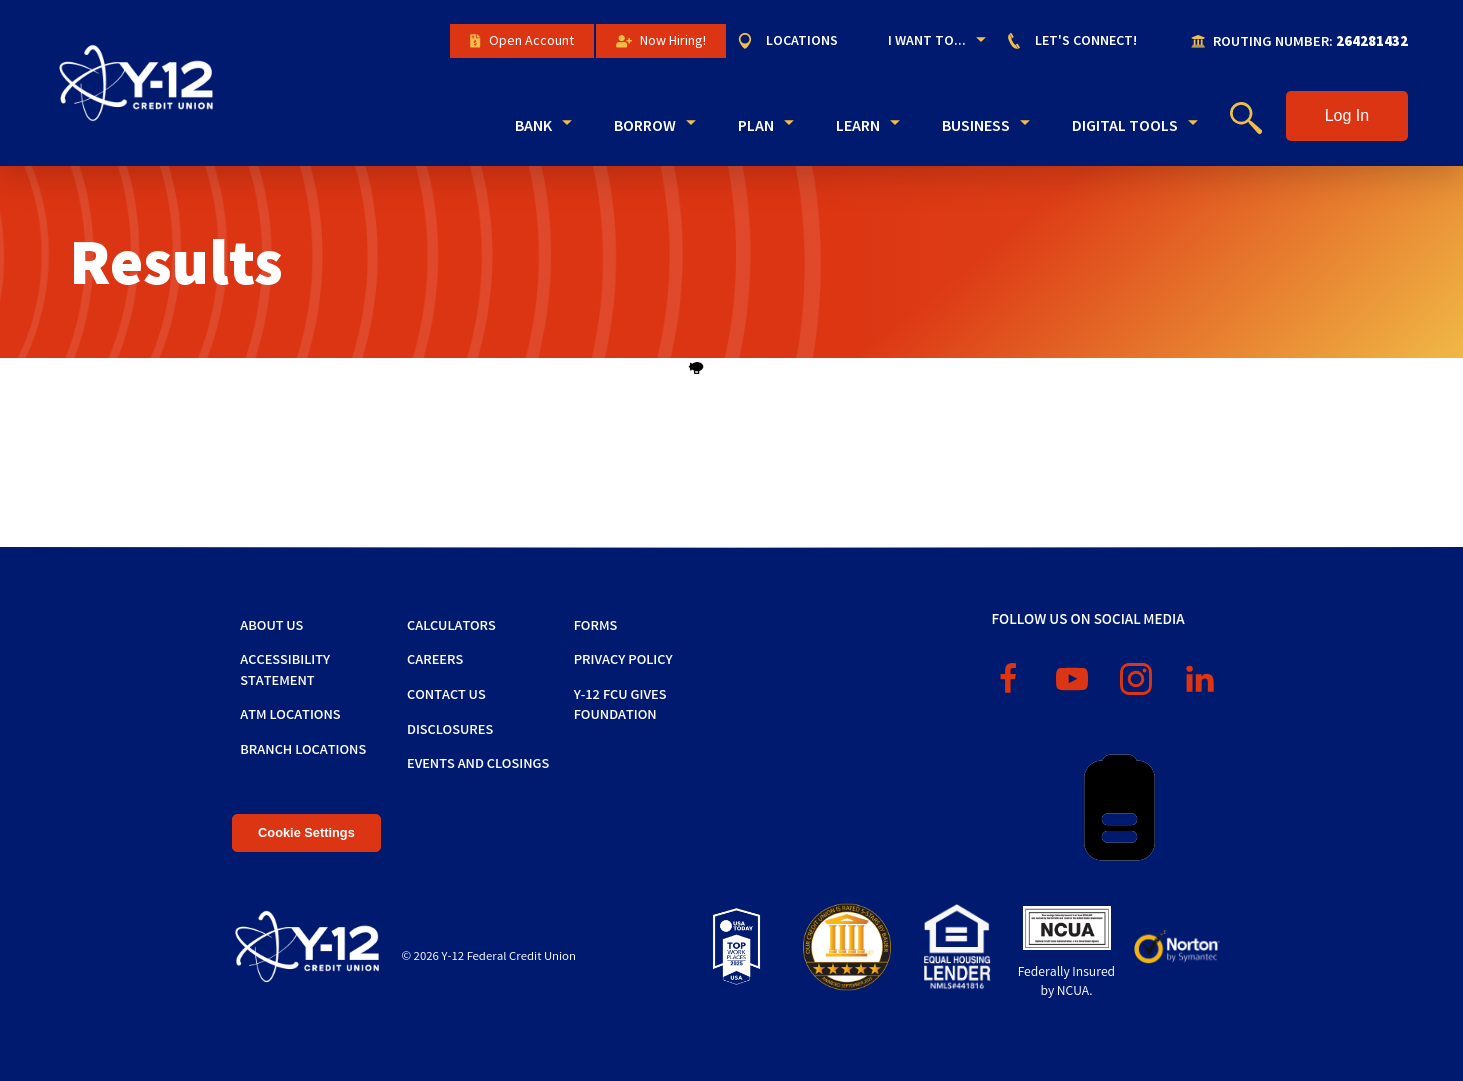 The width and height of the screenshot is (1463, 1081). I want to click on access airship or blimp travel options, so click(696, 368).